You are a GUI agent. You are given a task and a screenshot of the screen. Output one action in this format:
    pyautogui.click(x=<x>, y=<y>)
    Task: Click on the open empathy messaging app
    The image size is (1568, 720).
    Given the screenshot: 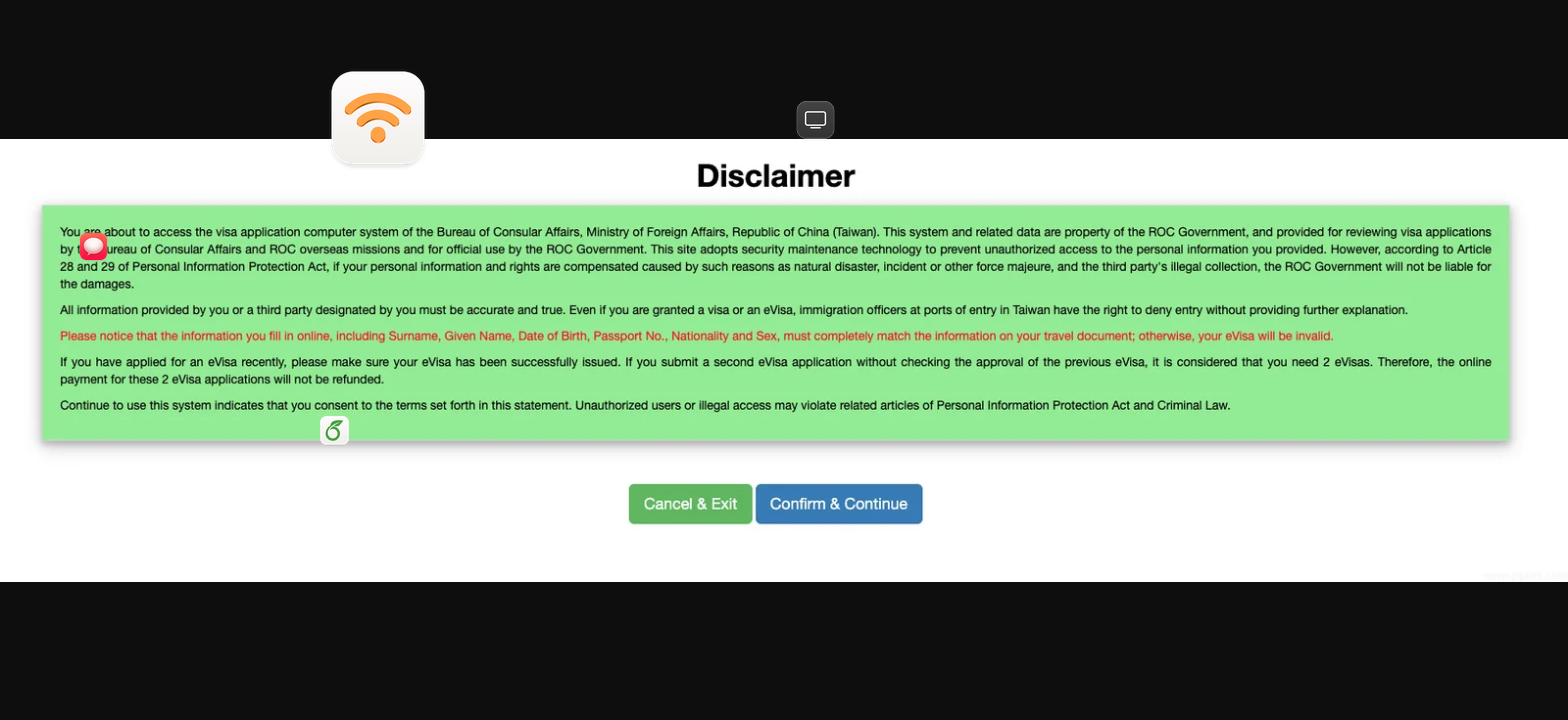 What is the action you would take?
    pyautogui.click(x=93, y=246)
    